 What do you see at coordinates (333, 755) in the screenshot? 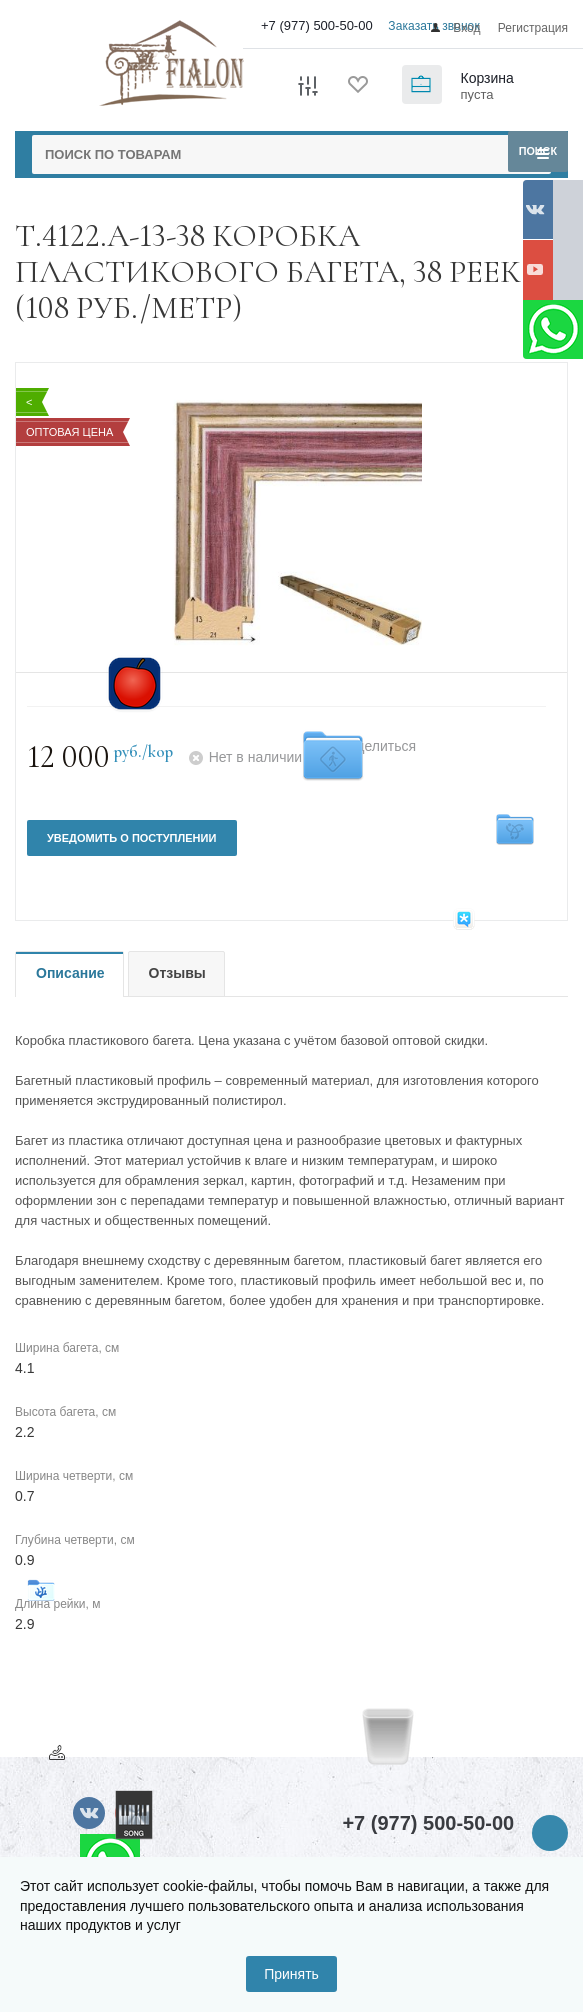
I see `access the public folder for shared files` at bounding box center [333, 755].